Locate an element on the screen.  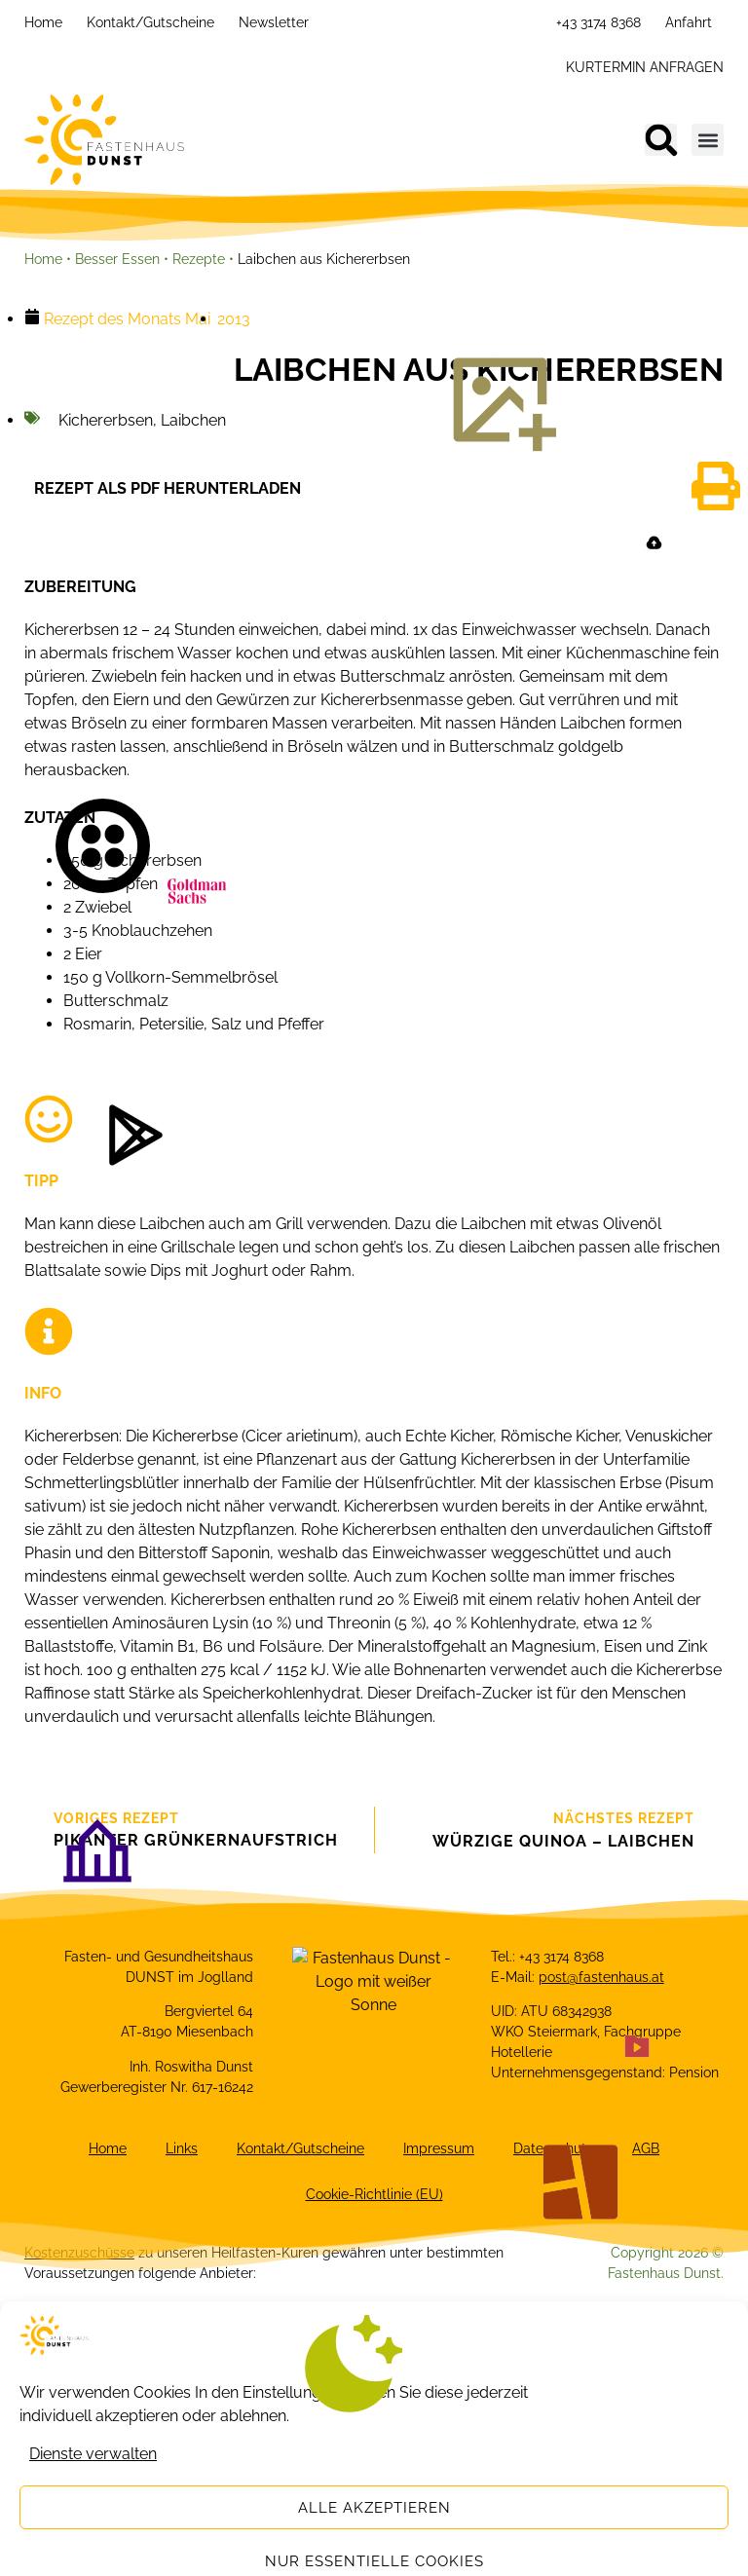
twilio logo - cloud communications platform is located at coordinates (102, 845).